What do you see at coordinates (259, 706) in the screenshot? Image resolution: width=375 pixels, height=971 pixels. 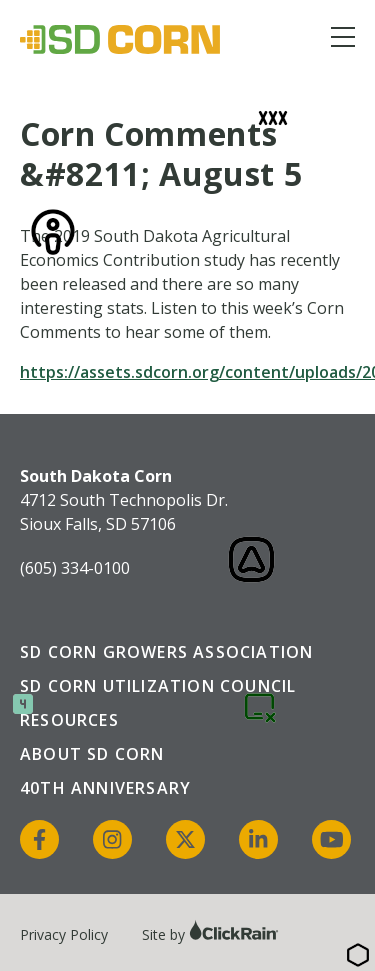 I see `disconnect or remove iPad from horizontal display` at bounding box center [259, 706].